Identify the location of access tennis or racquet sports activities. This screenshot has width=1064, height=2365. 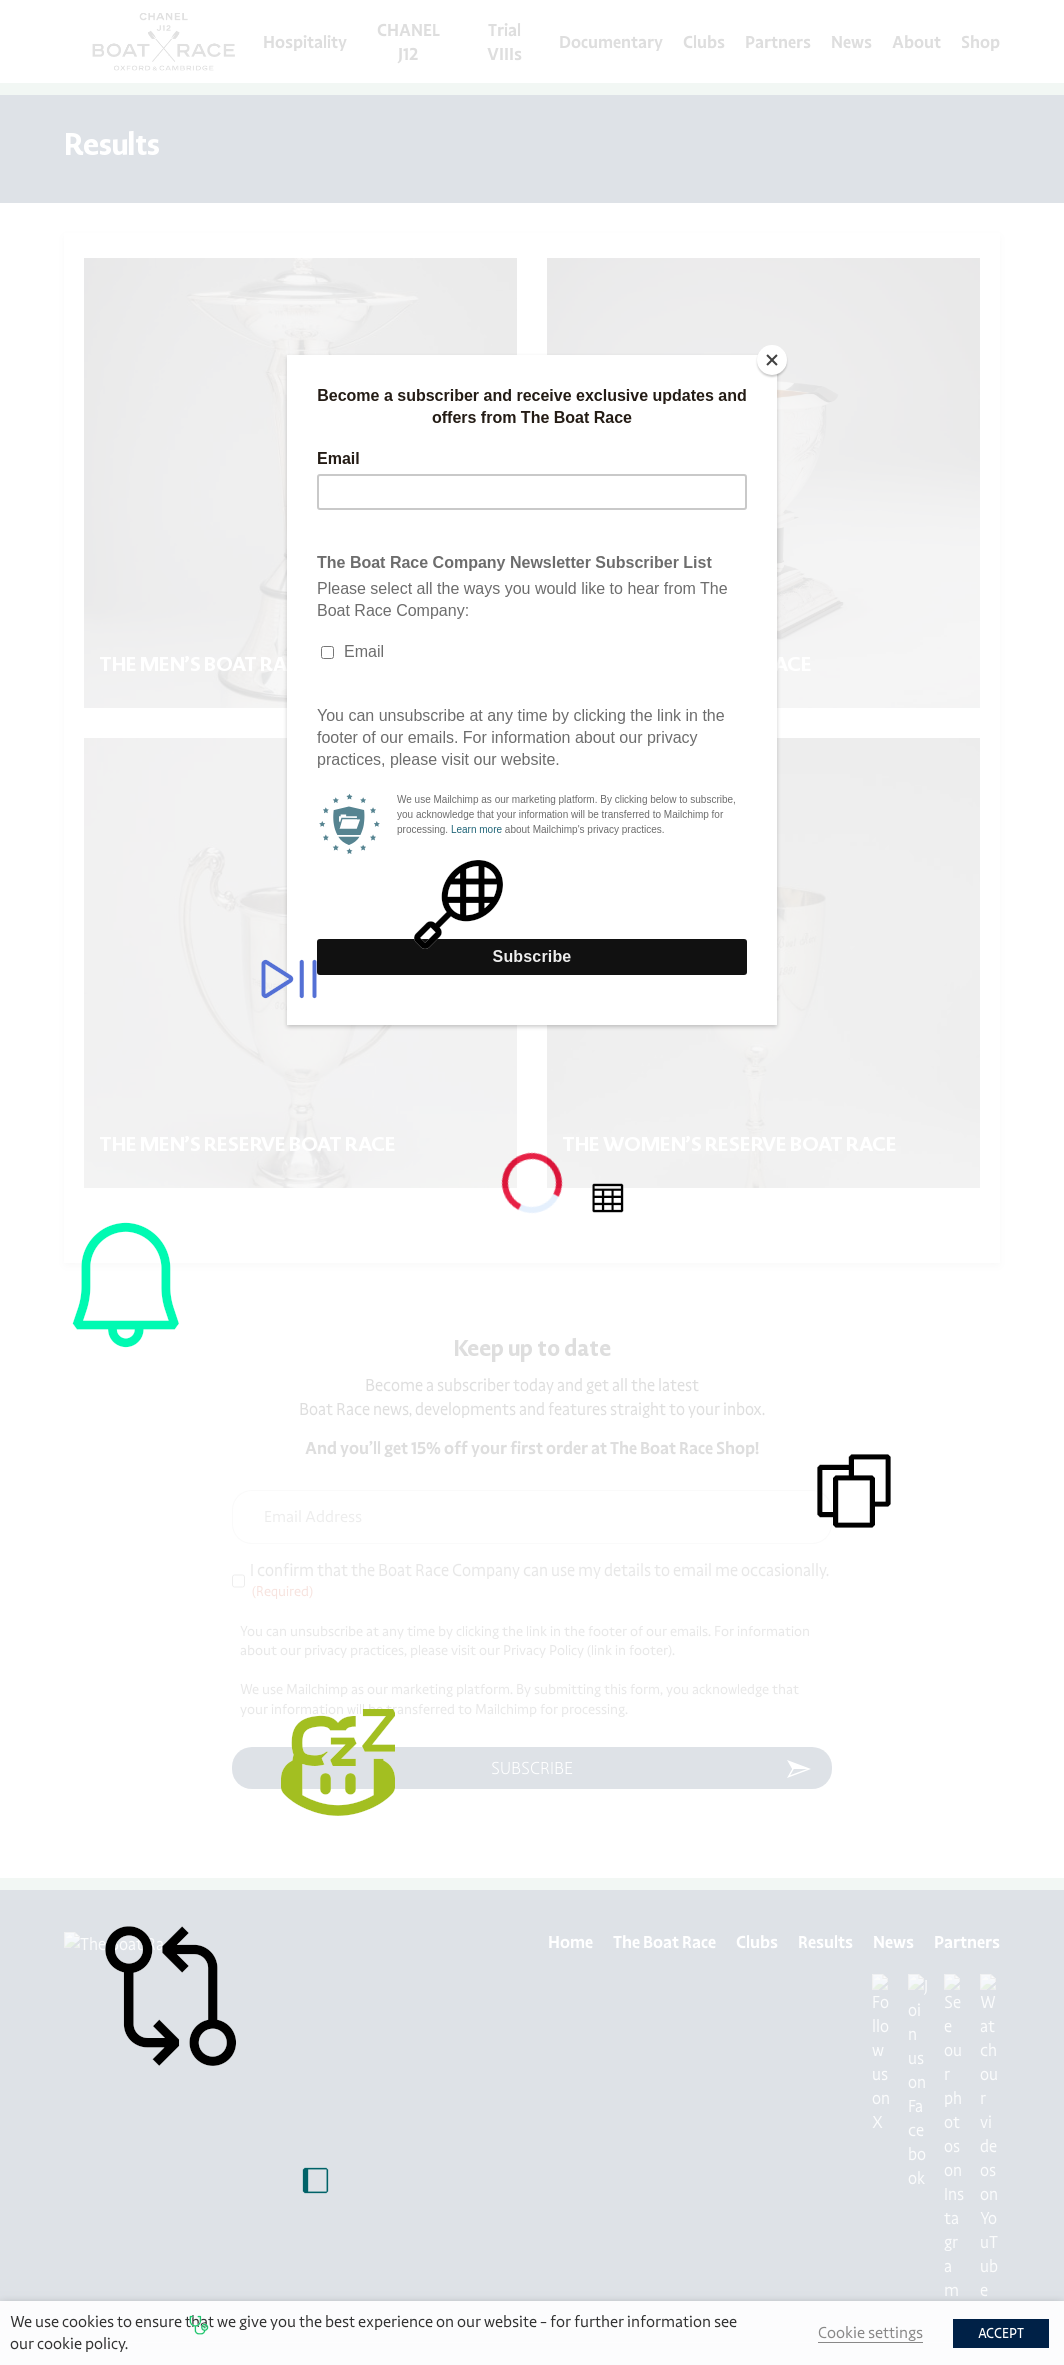
(457, 906).